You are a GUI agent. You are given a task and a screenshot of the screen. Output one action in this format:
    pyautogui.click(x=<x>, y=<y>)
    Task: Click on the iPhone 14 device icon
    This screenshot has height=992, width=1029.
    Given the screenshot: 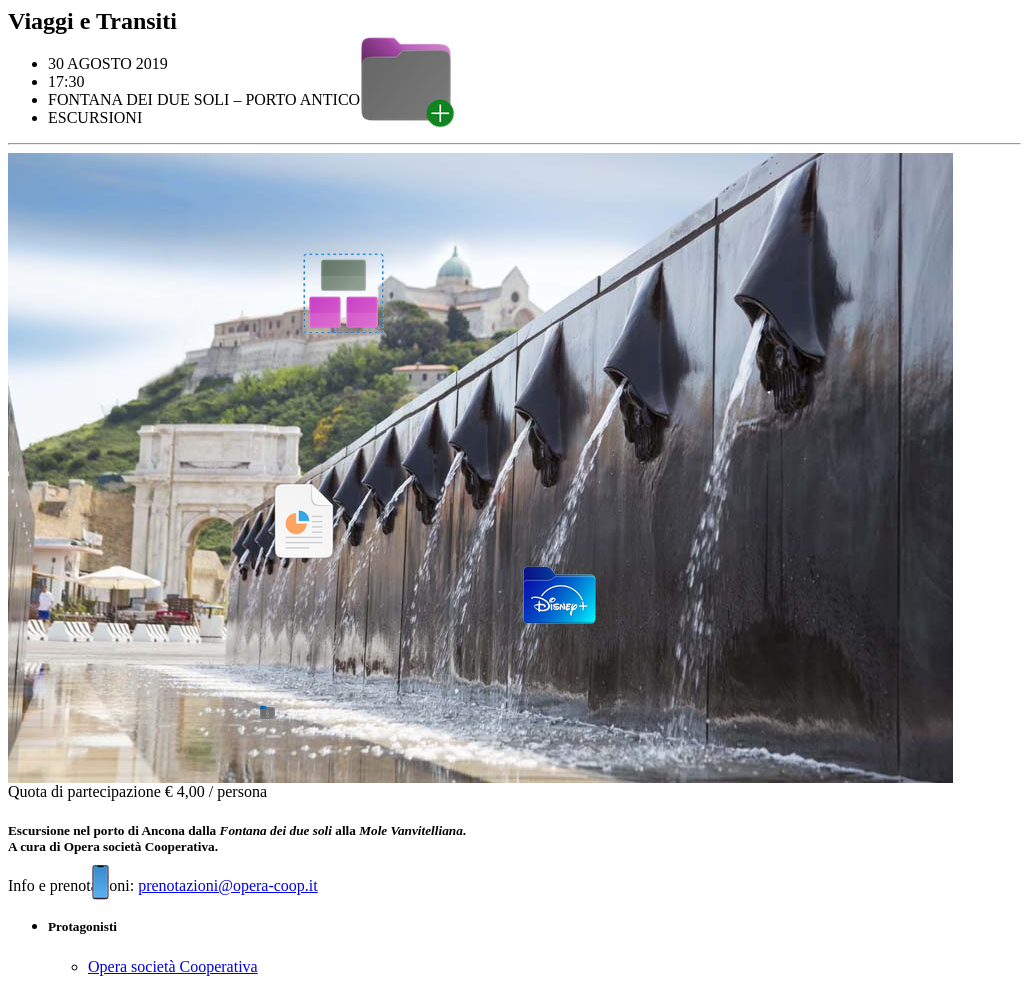 What is the action you would take?
    pyautogui.click(x=100, y=882)
    